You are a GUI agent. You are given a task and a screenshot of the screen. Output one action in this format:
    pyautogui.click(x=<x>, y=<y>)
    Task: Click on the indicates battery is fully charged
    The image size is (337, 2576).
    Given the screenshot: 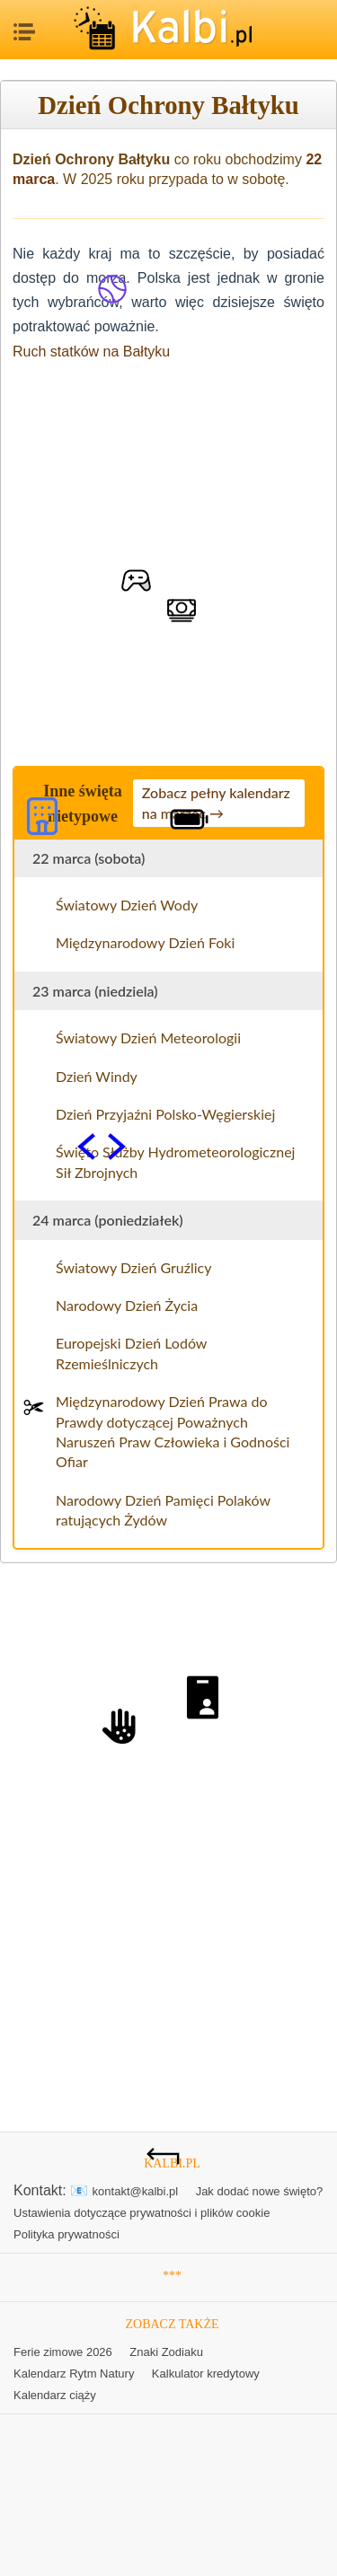 What is the action you would take?
    pyautogui.click(x=189, y=819)
    